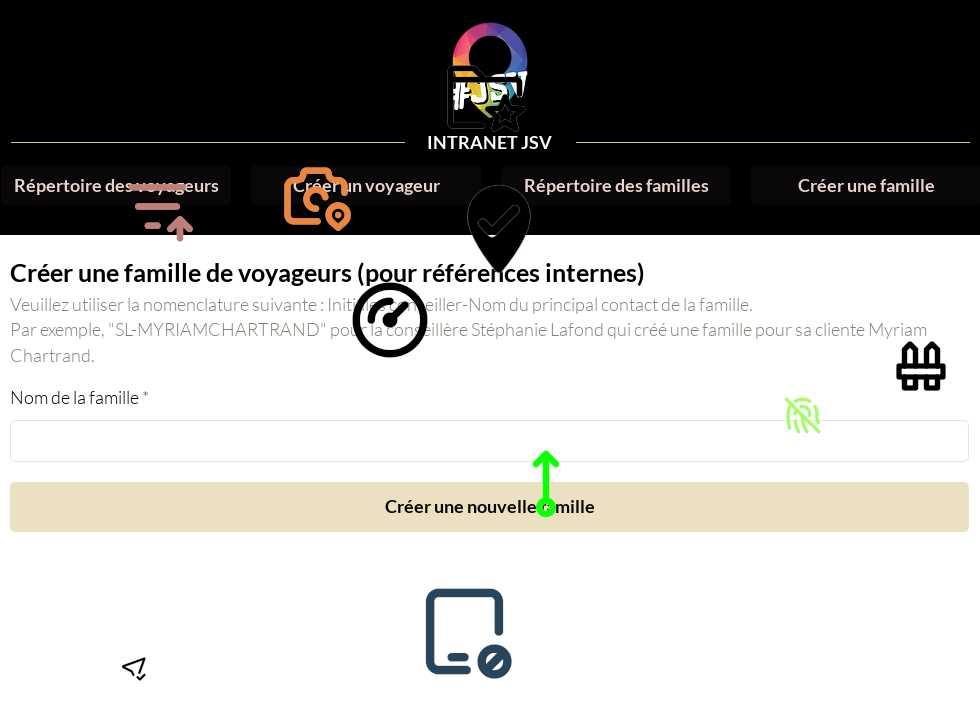 This screenshot has height=720, width=980. Describe the element at coordinates (134, 669) in the screenshot. I see `location successfully shared` at that location.